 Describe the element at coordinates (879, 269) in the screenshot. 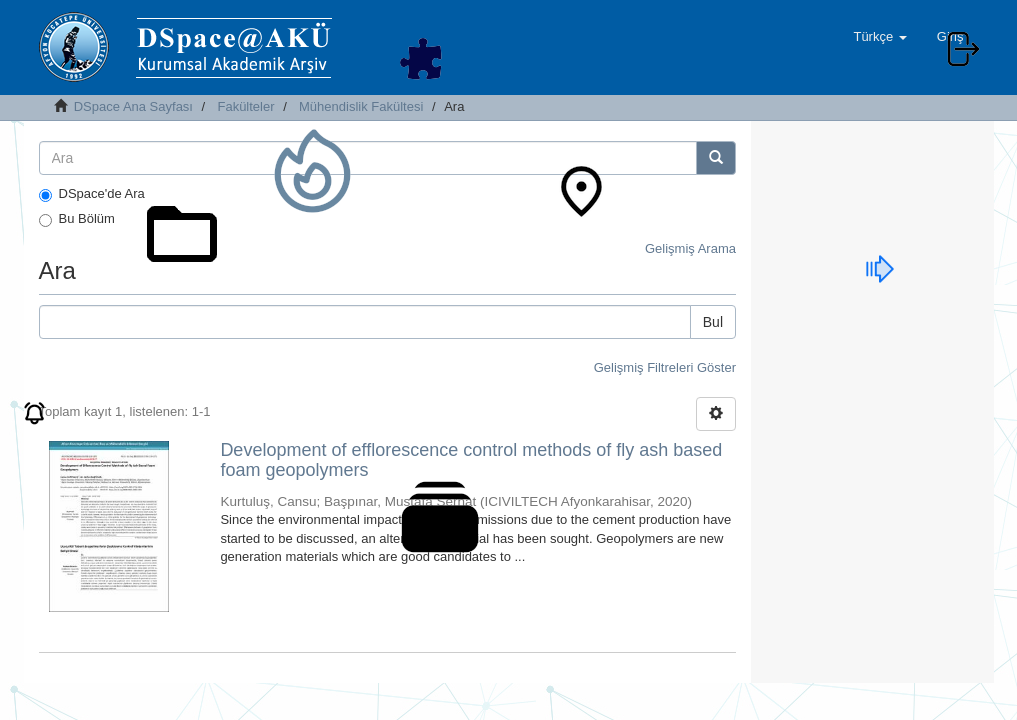

I see `skip forward or advance to next item` at that location.